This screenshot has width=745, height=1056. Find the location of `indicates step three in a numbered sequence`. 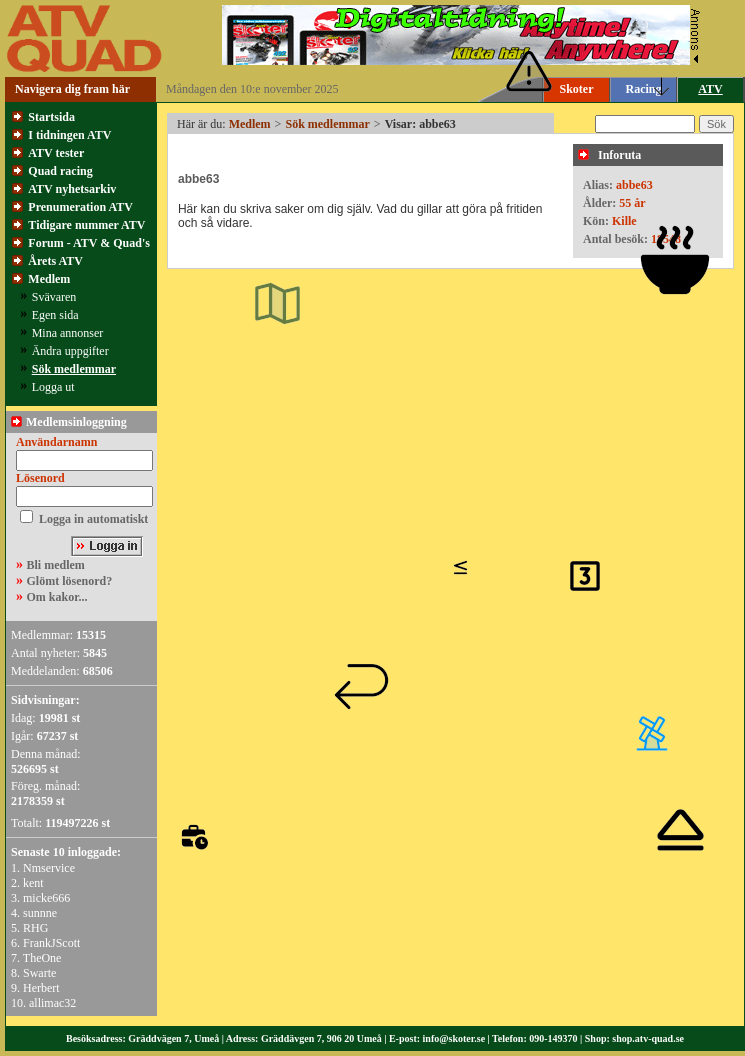

indicates step three in a numbered sequence is located at coordinates (585, 576).